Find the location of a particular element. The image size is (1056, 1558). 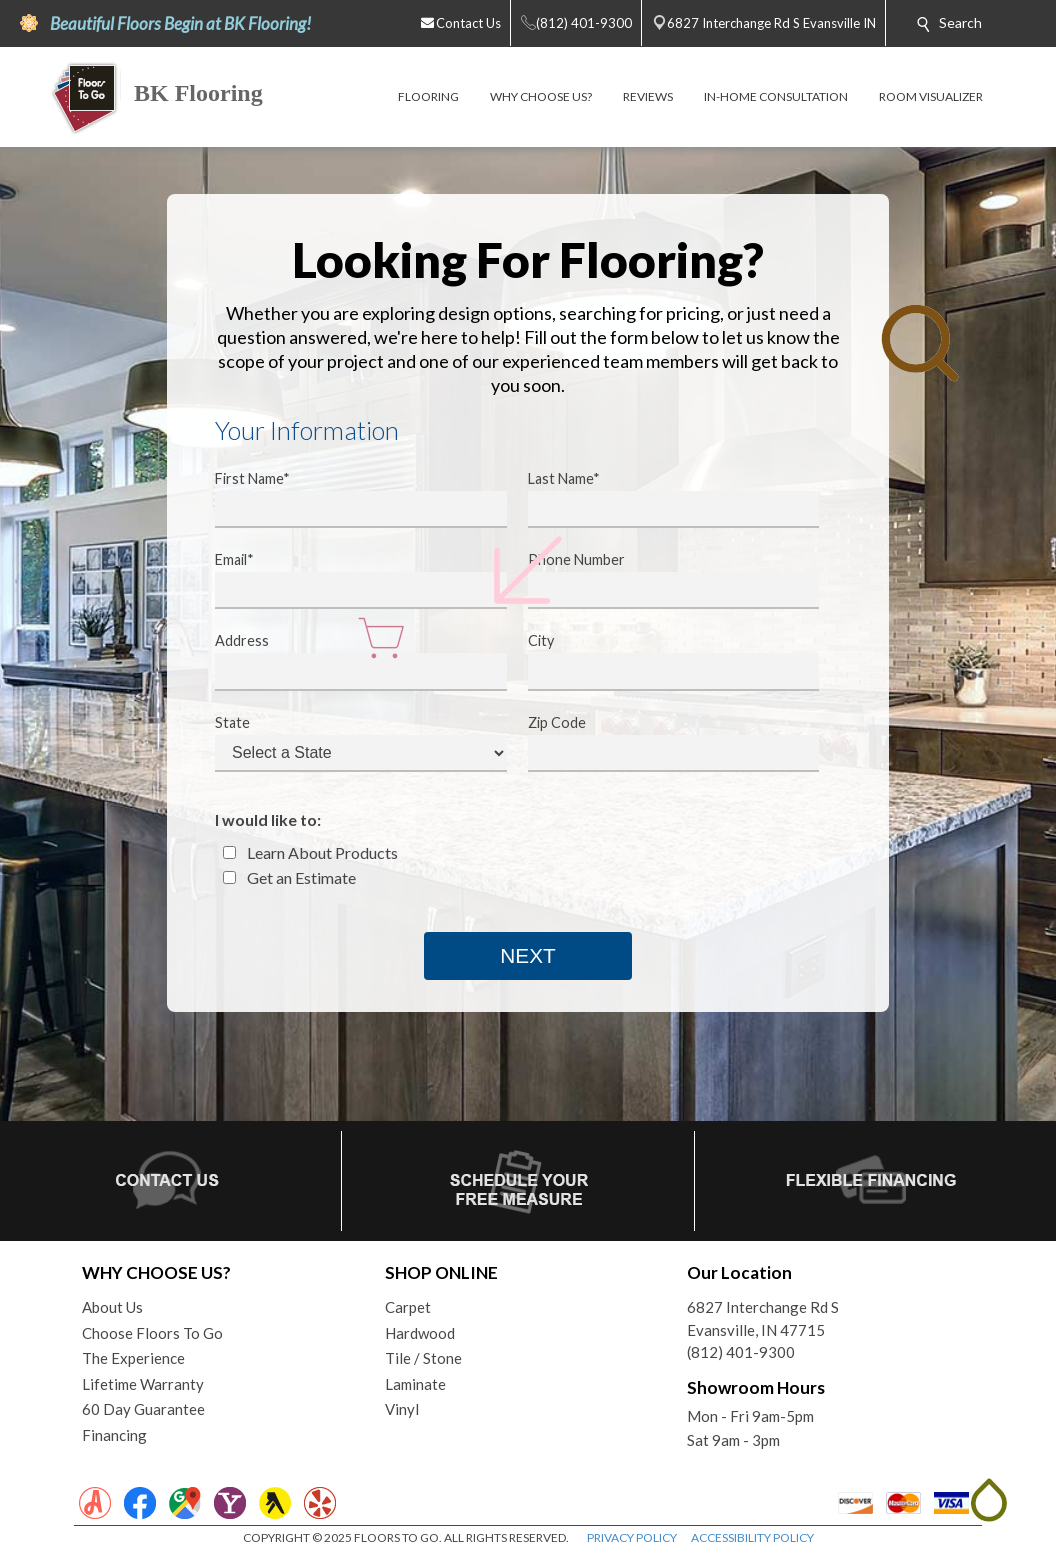

adjust water or hydration settings is located at coordinates (989, 1500).